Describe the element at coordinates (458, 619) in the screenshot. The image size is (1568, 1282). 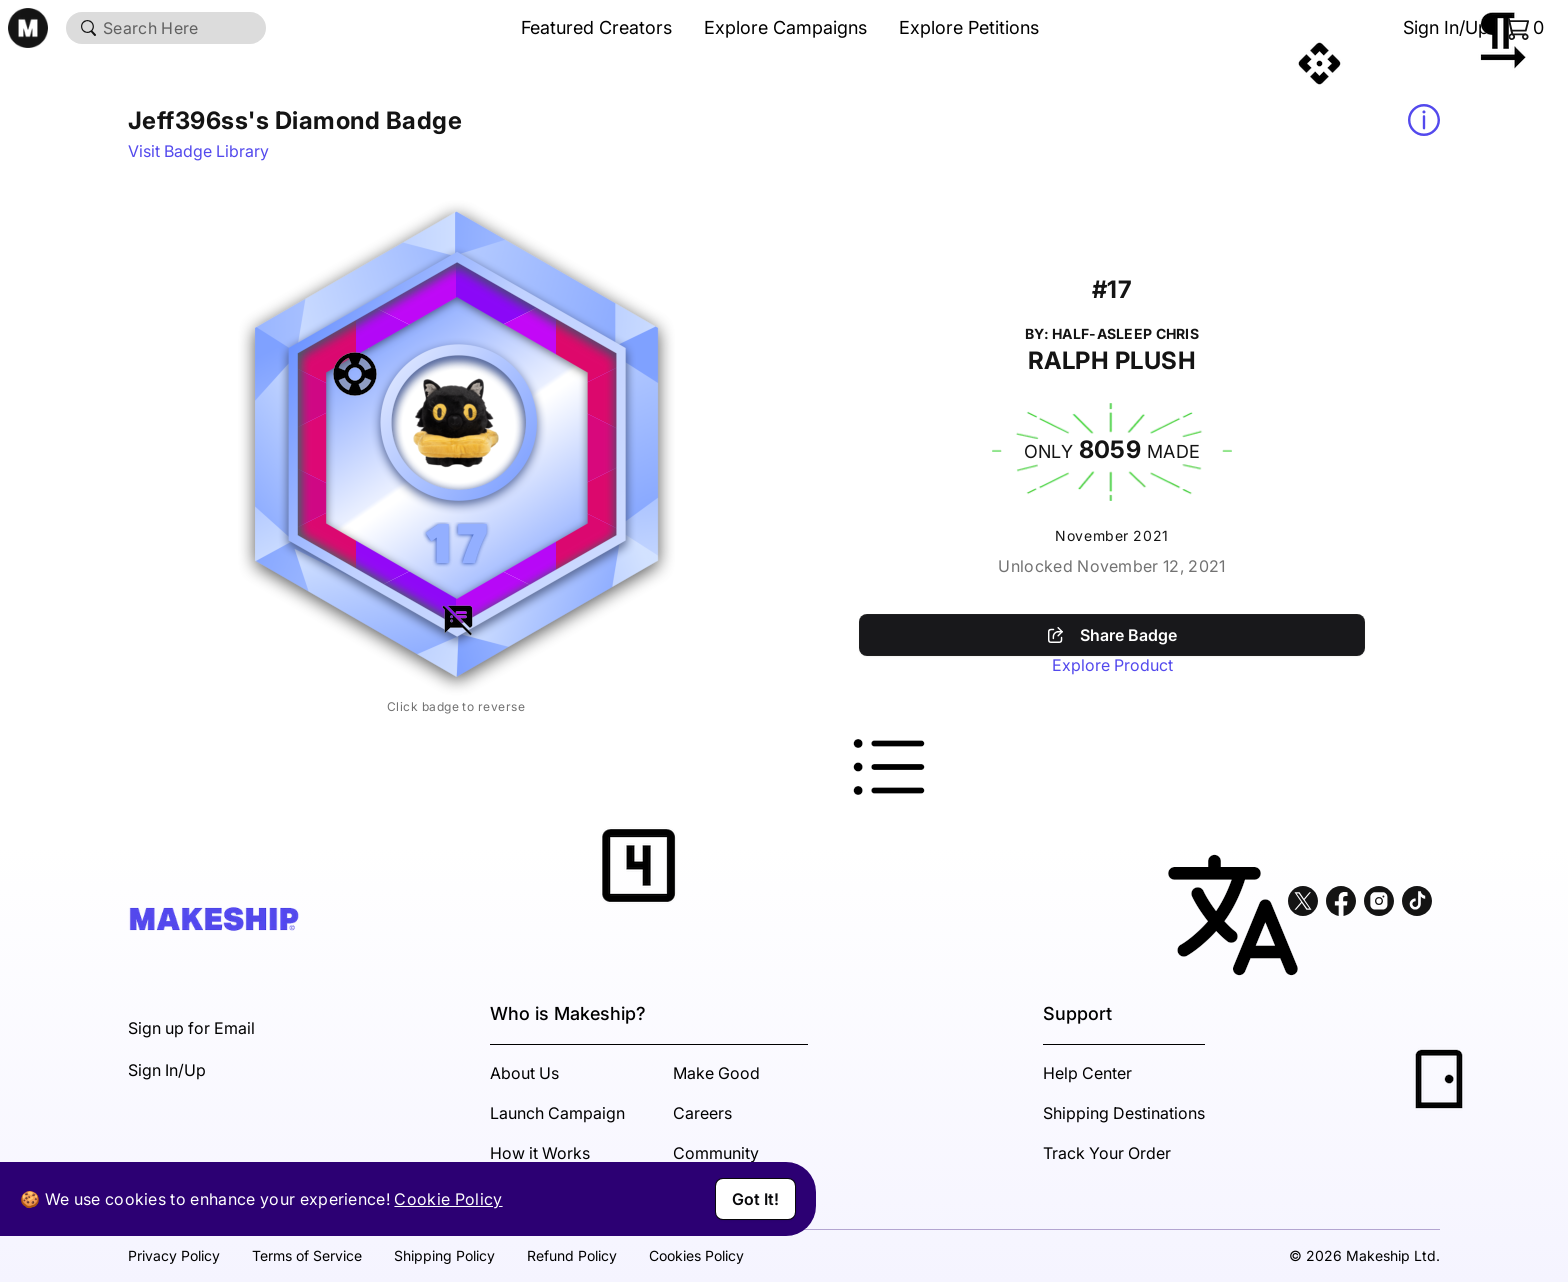
I see `mute or disable speaker notes` at that location.